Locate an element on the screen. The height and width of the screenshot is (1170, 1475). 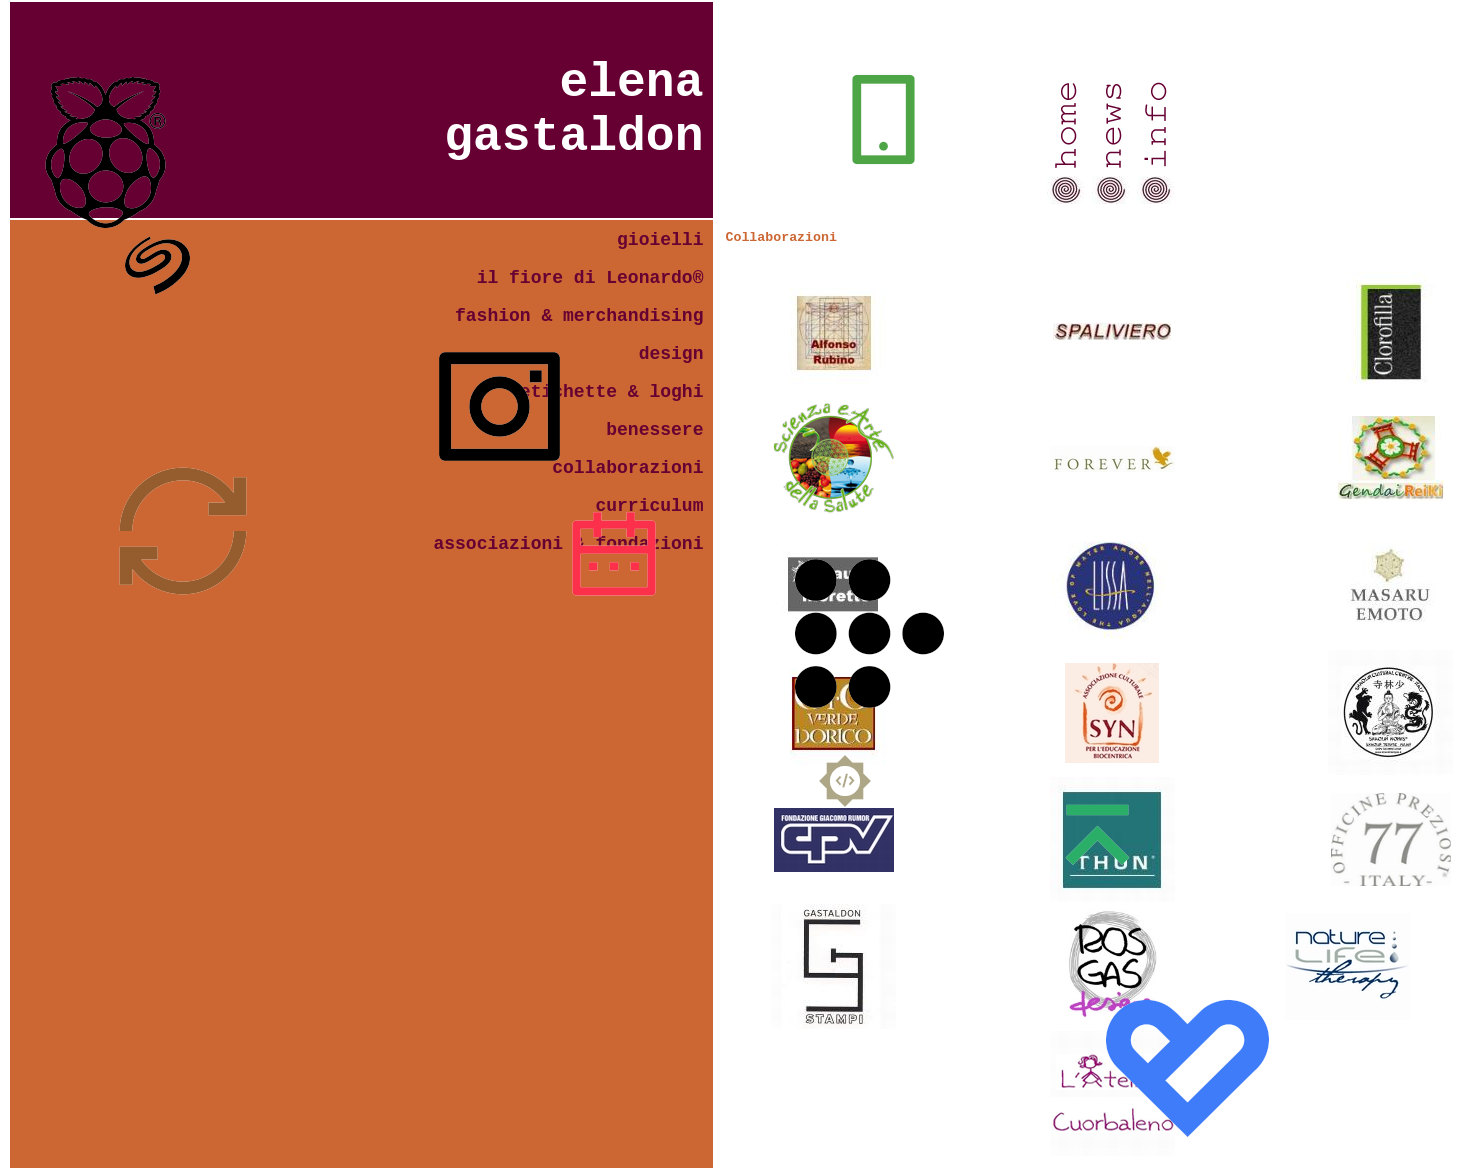
view calendar or schedule is located at coordinates (614, 558).